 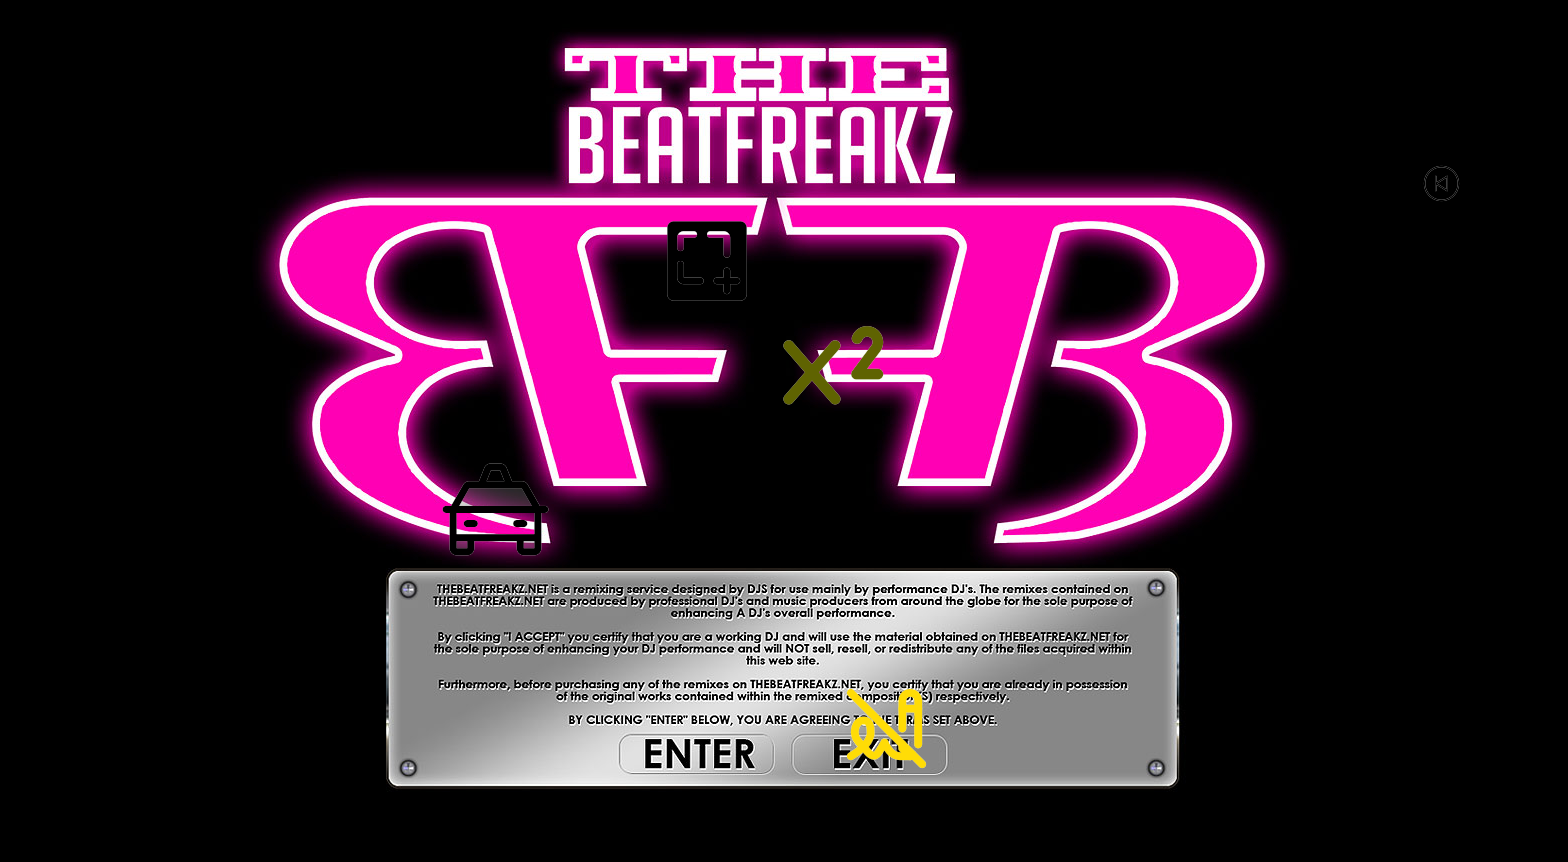 What do you see at coordinates (707, 261) in the screenshot?
I see `add to current selection` at bounding box center [707, 261].